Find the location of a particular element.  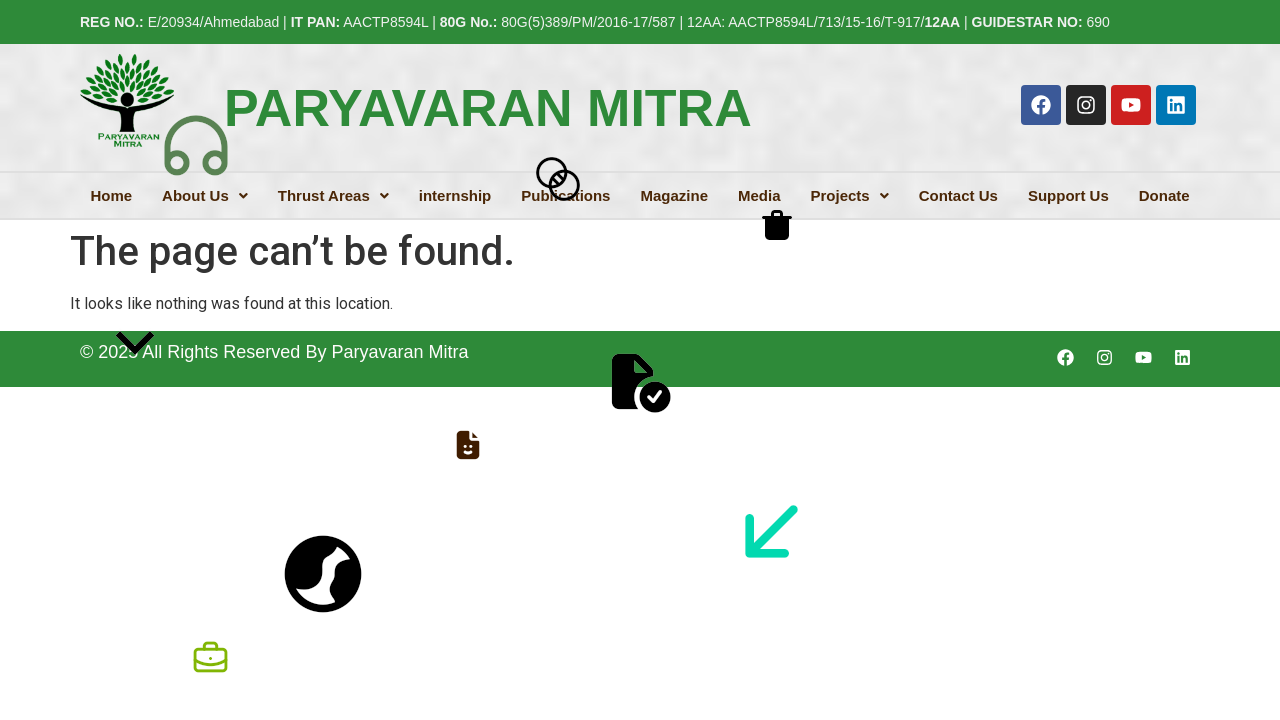

delete selected item is located at coordinates (777, 225).